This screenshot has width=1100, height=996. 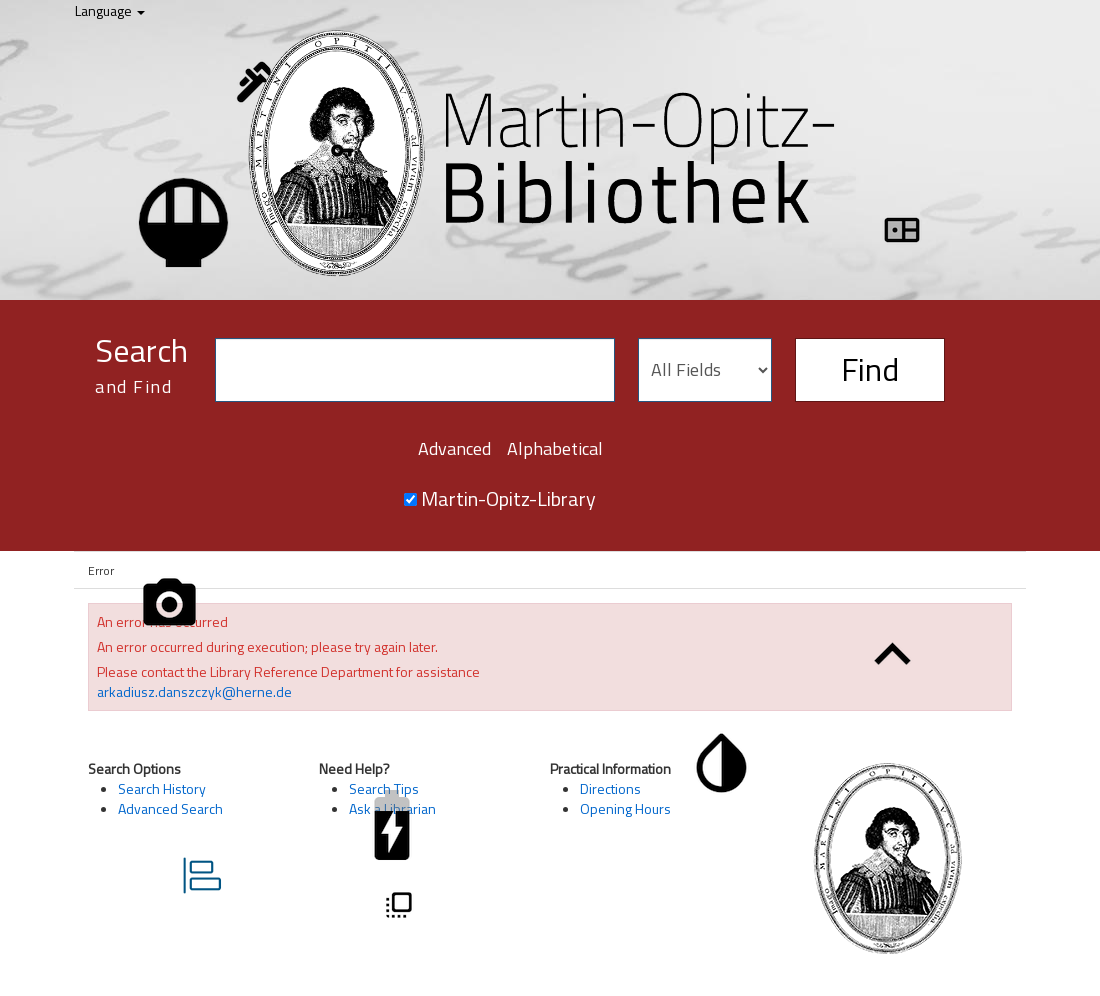 What do you see at coordinates (342, 150) in the screenshot?
I see `access VPN or secure connection settings` at bounding box center [342, 150].